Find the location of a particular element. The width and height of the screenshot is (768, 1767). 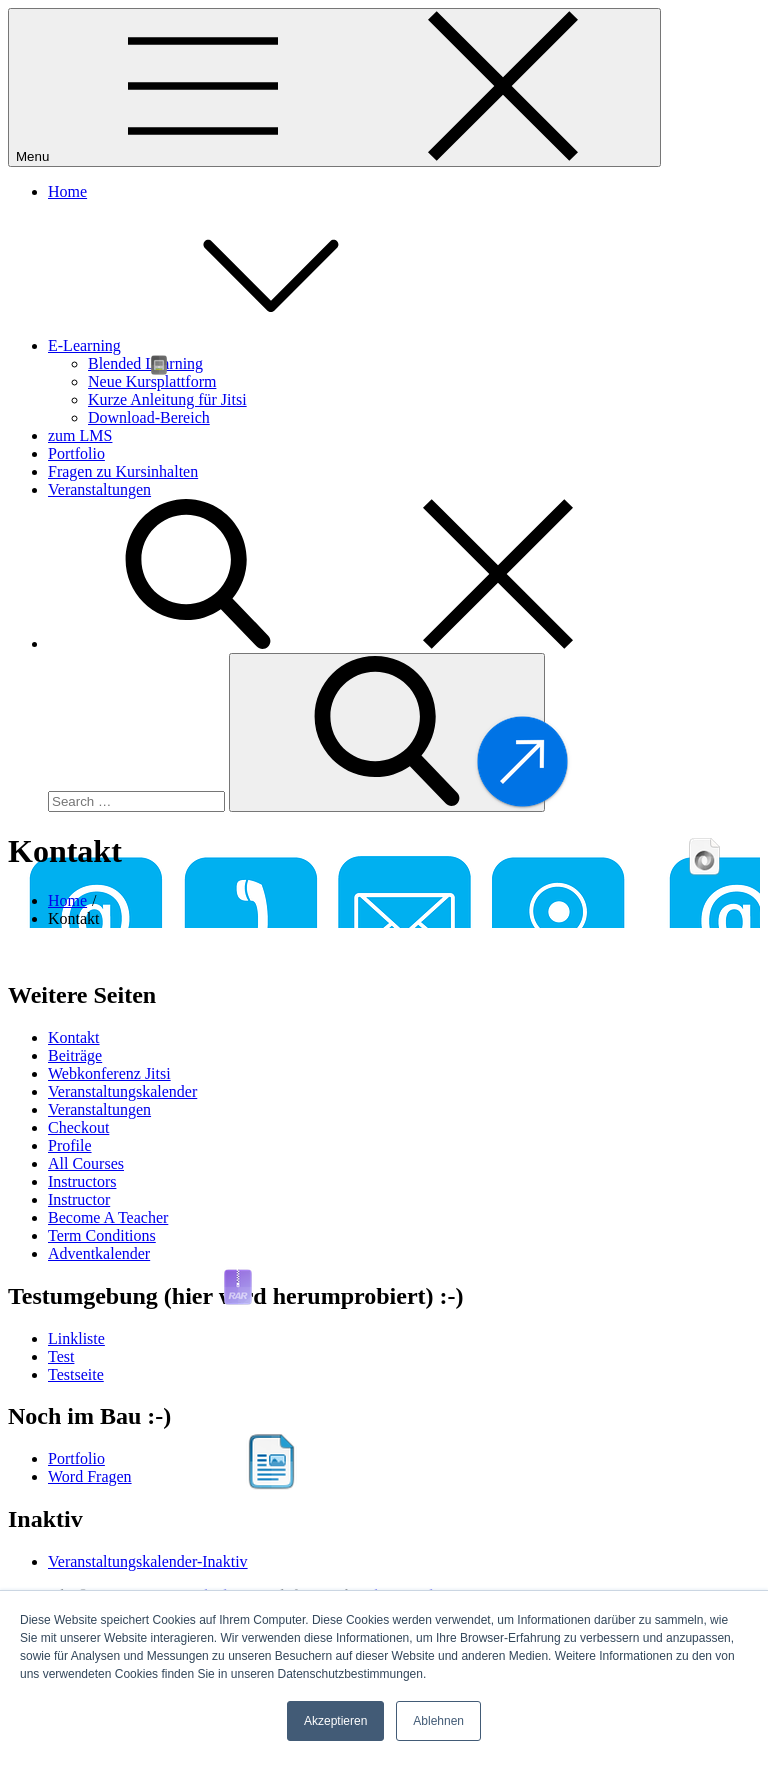

libreoffice writer document template file is located at coordinates (271, 1461).